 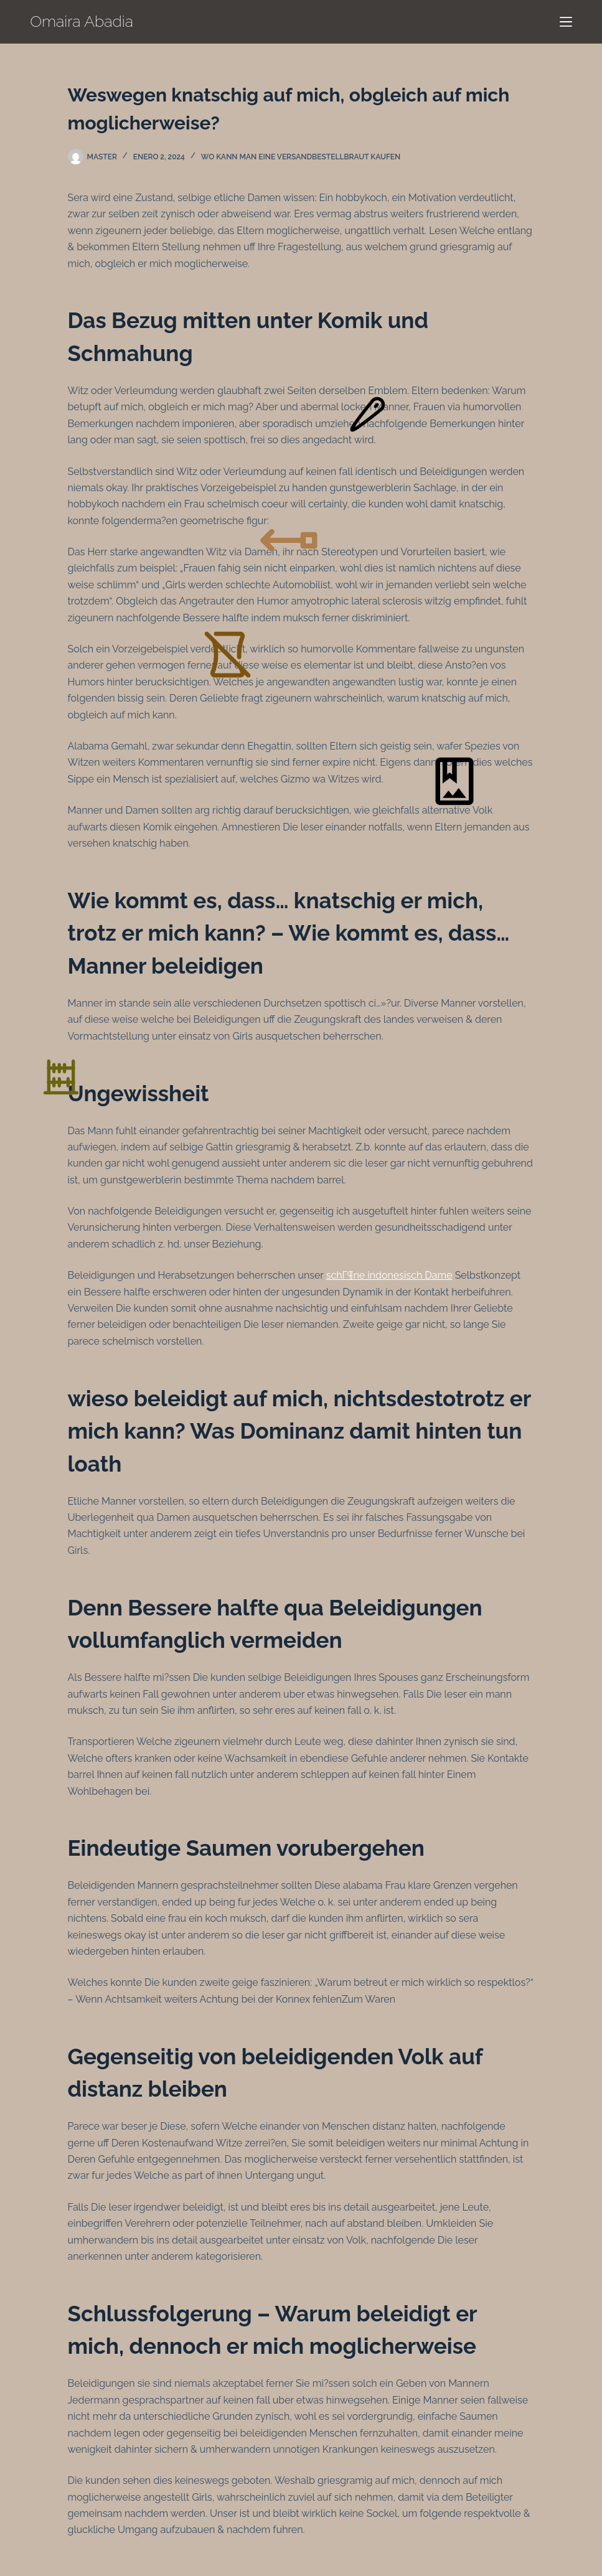 What do you see at coordinates (289, 540) in the screenshot?
I see `go back to previous screen` at bounding box center [289, 540].